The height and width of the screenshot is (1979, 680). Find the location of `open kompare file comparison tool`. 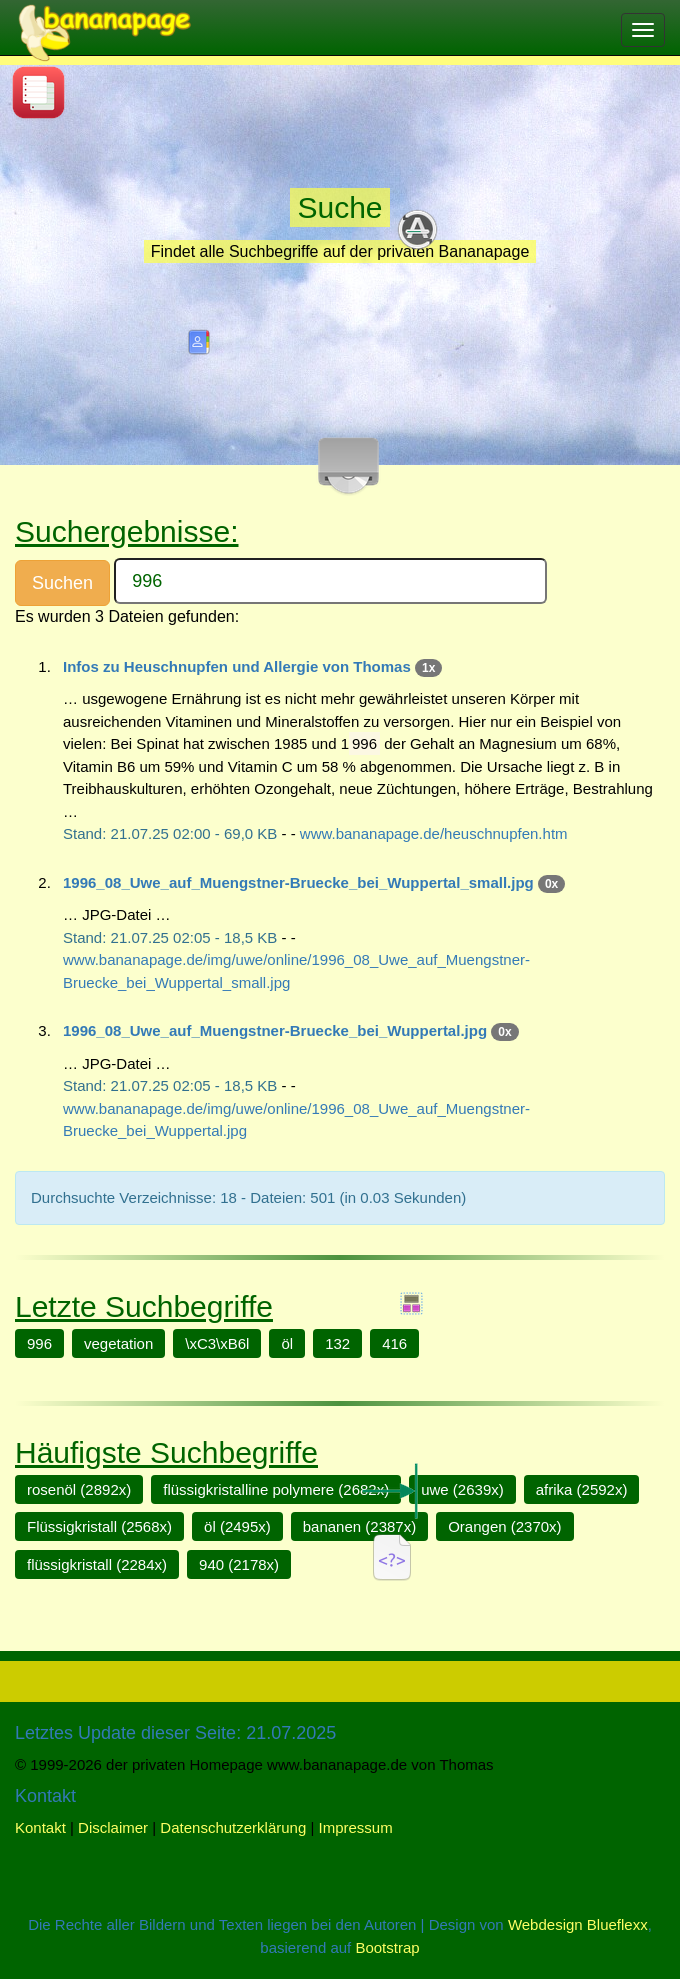

open kompare file comparison tool is located at coordinates (38, 92).